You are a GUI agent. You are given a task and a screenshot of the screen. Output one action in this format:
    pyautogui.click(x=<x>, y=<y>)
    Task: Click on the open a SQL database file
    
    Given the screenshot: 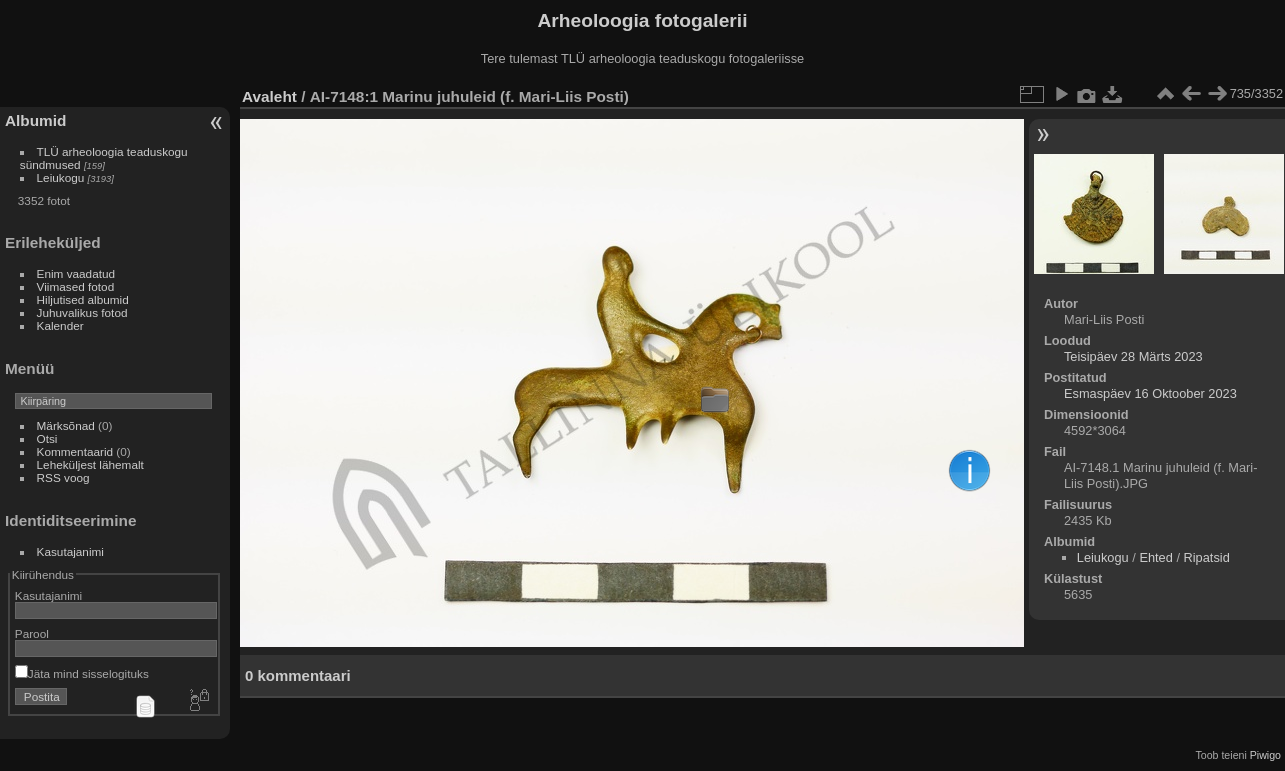 What is the action you would take?
    pyautogui.click(x=145, y=706)
    